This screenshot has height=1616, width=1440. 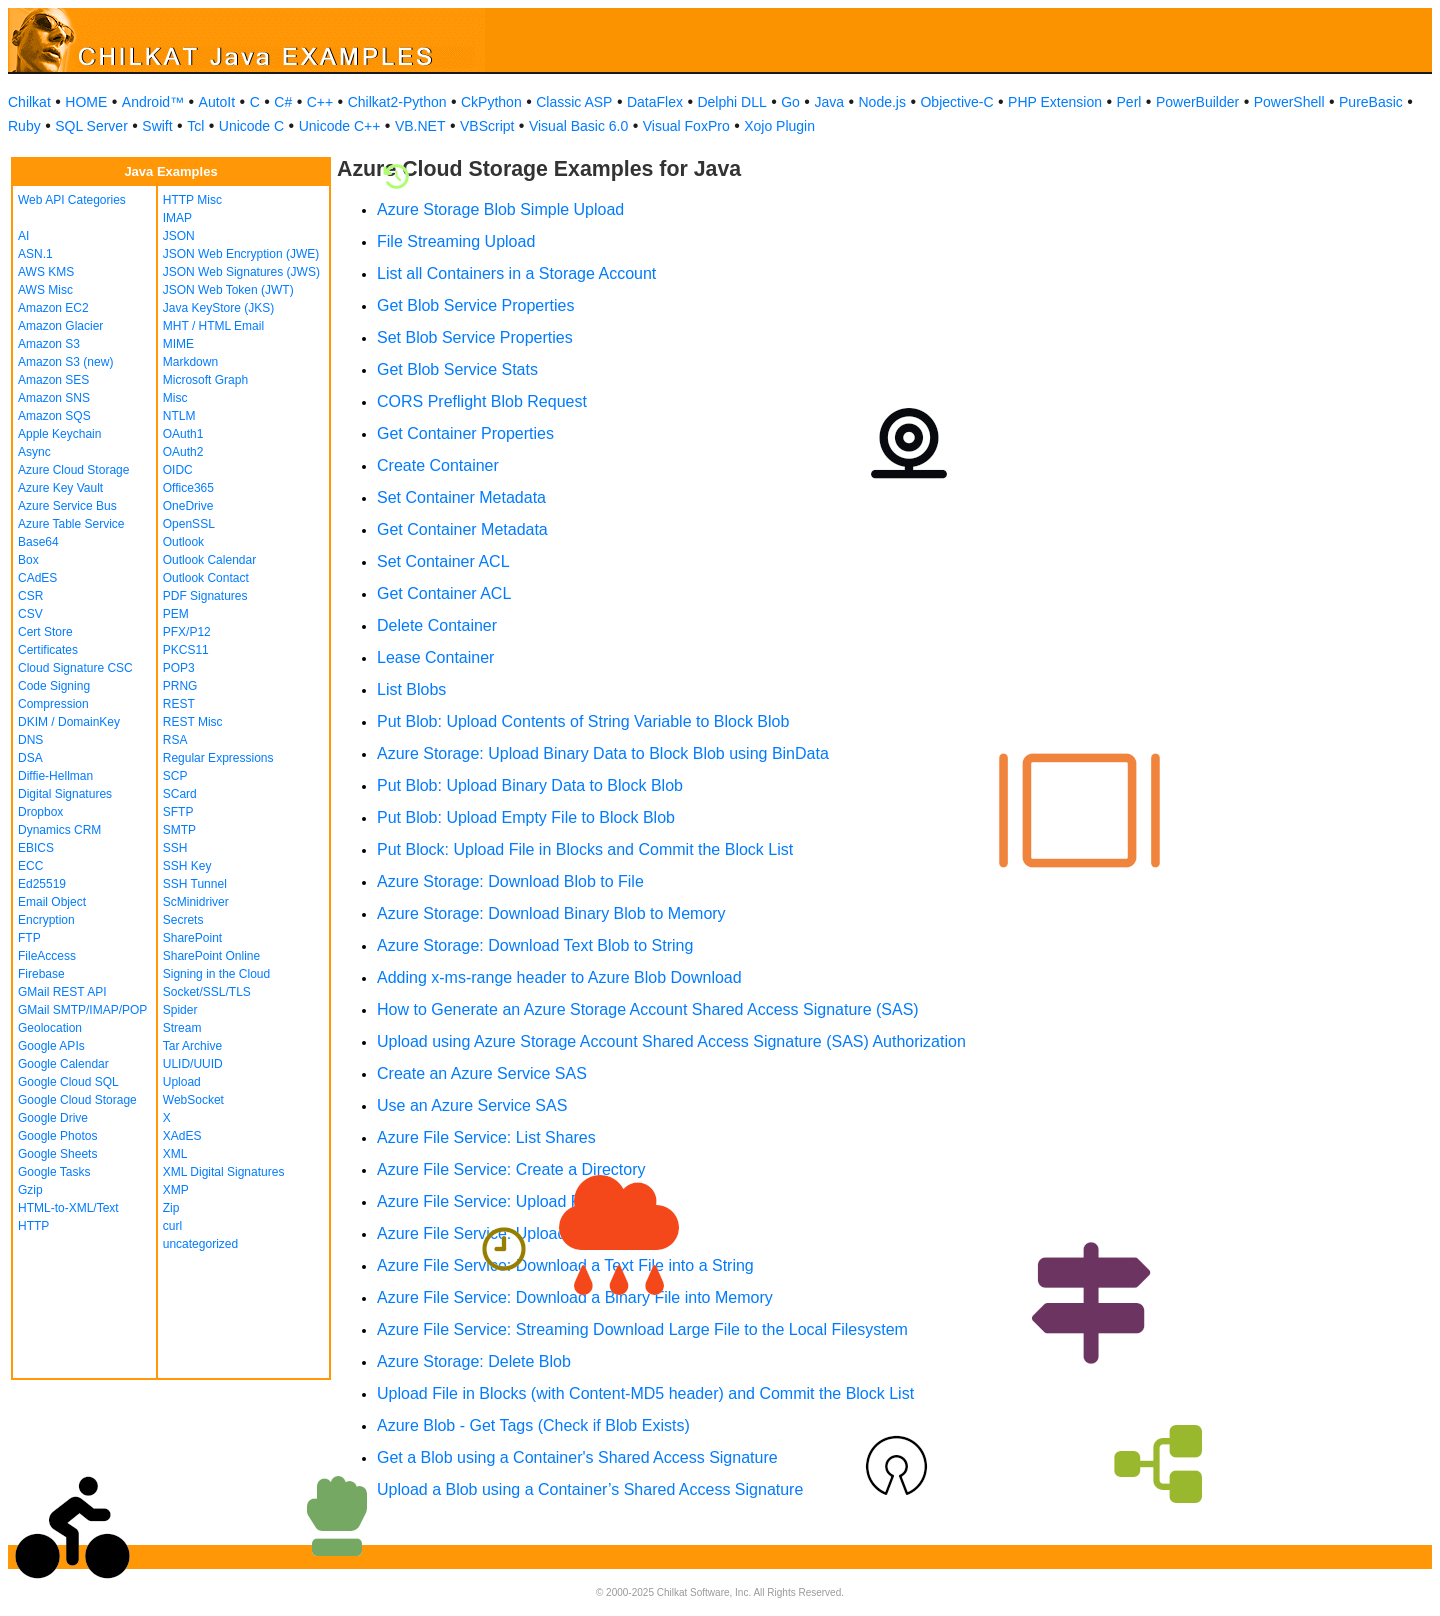 I want to click on view history or recent activity, so click(x=396, y=176).